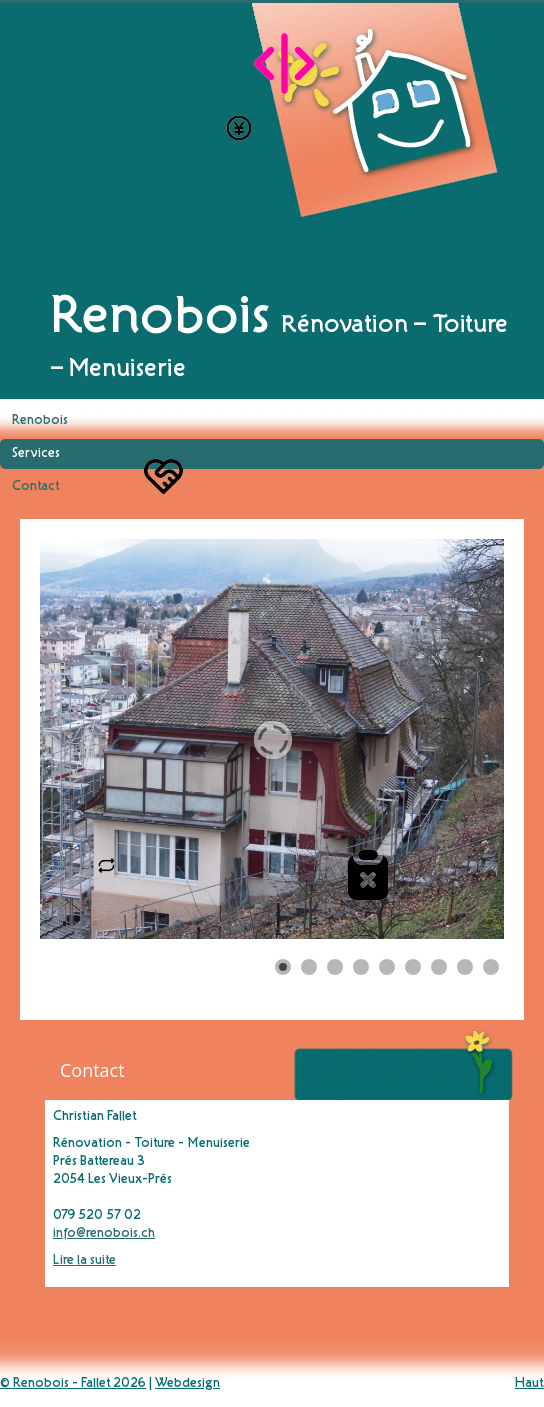 The image size is (544, 1407). Describe the element at coordinates (368, 875) in the screenshot. I see `clear clipboard contents` at that location.